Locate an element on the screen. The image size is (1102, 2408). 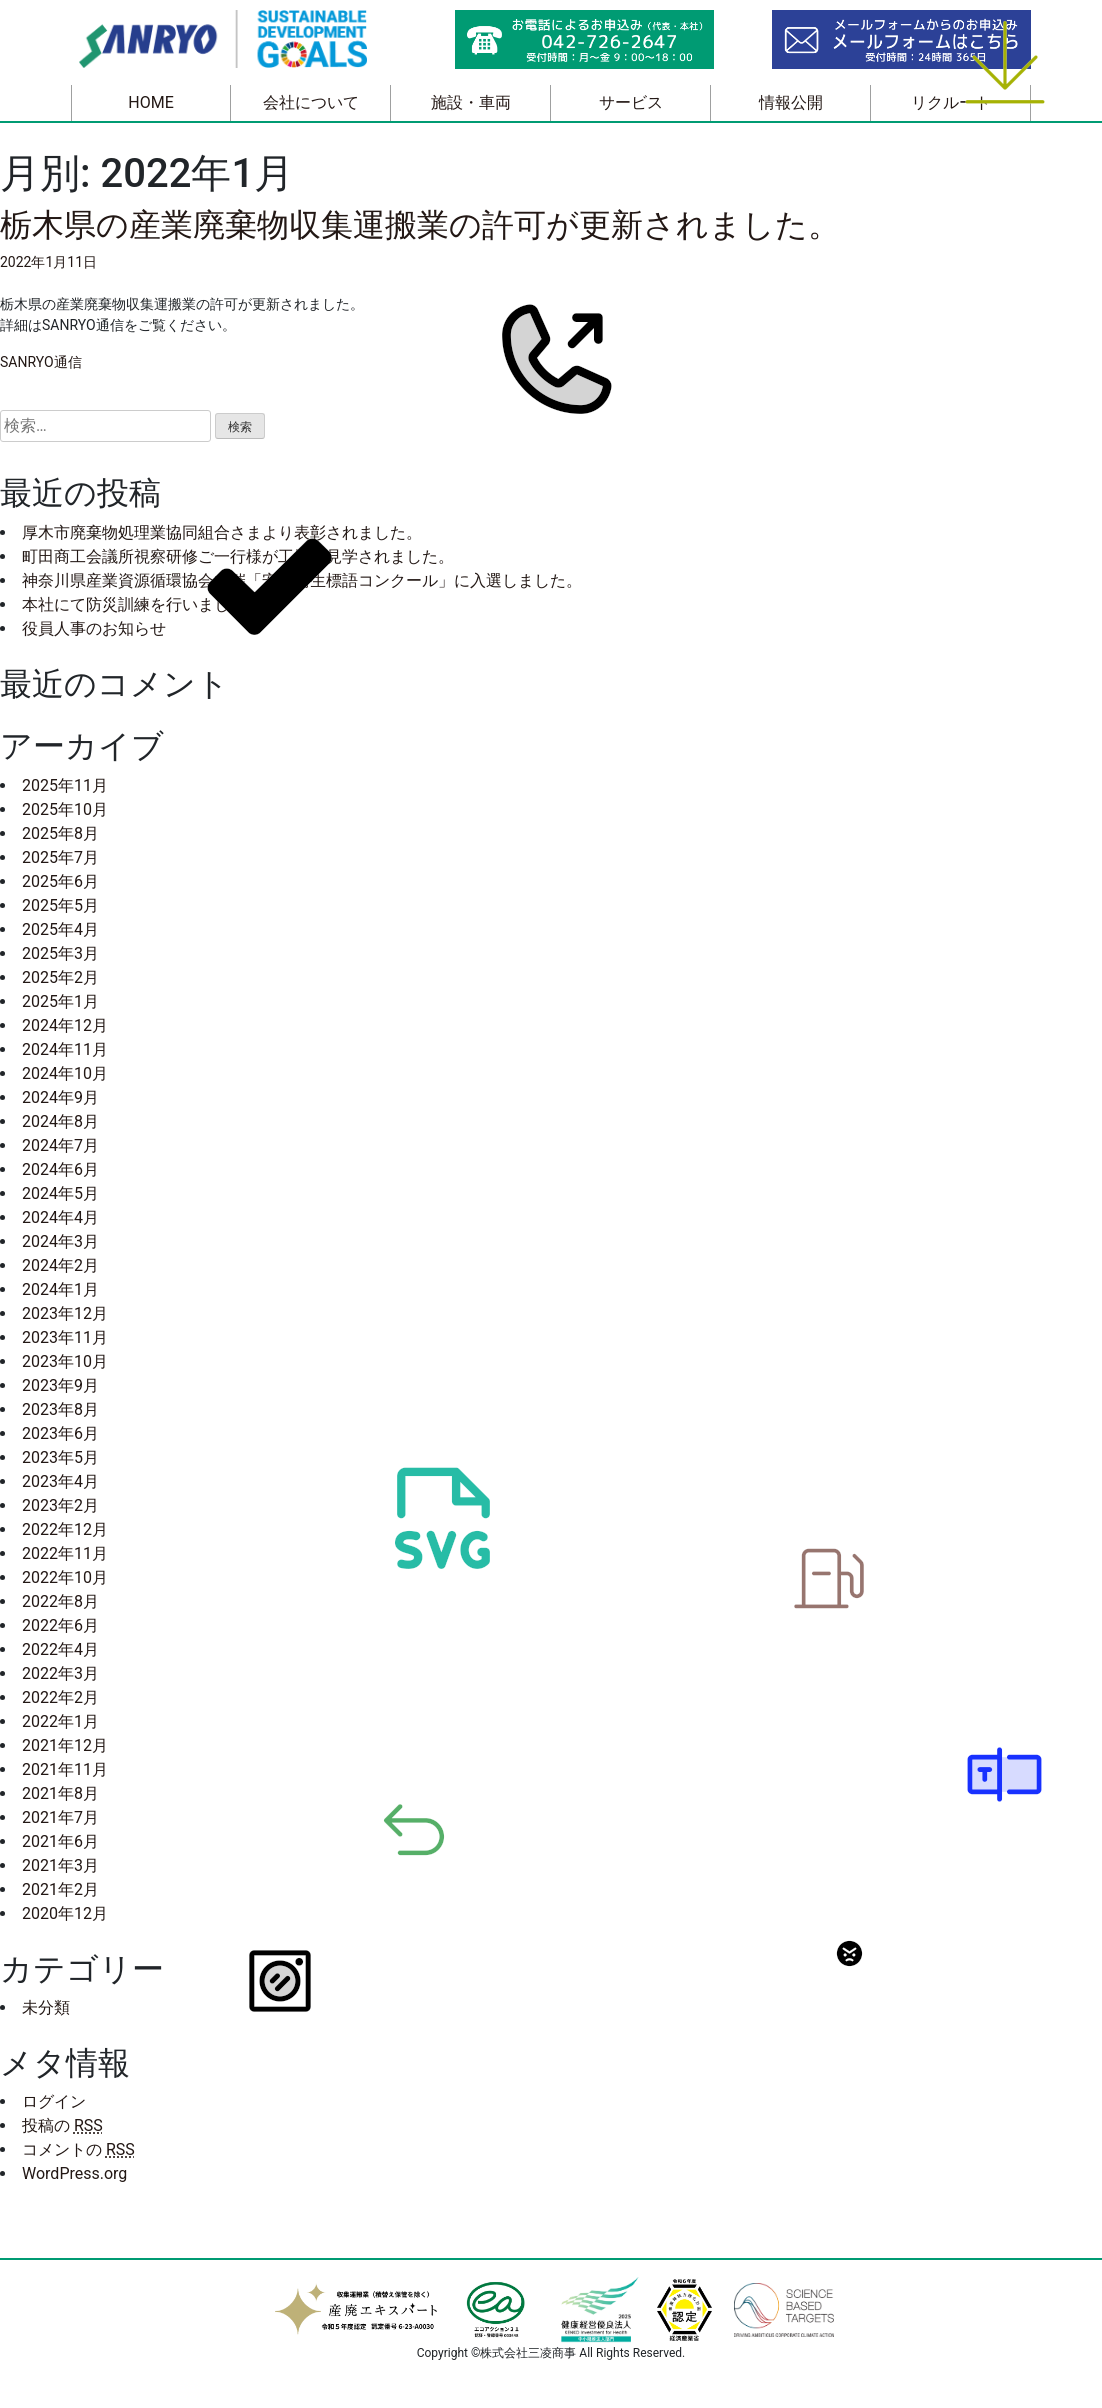
make an outgoing call is located at coordinates (559, 357).